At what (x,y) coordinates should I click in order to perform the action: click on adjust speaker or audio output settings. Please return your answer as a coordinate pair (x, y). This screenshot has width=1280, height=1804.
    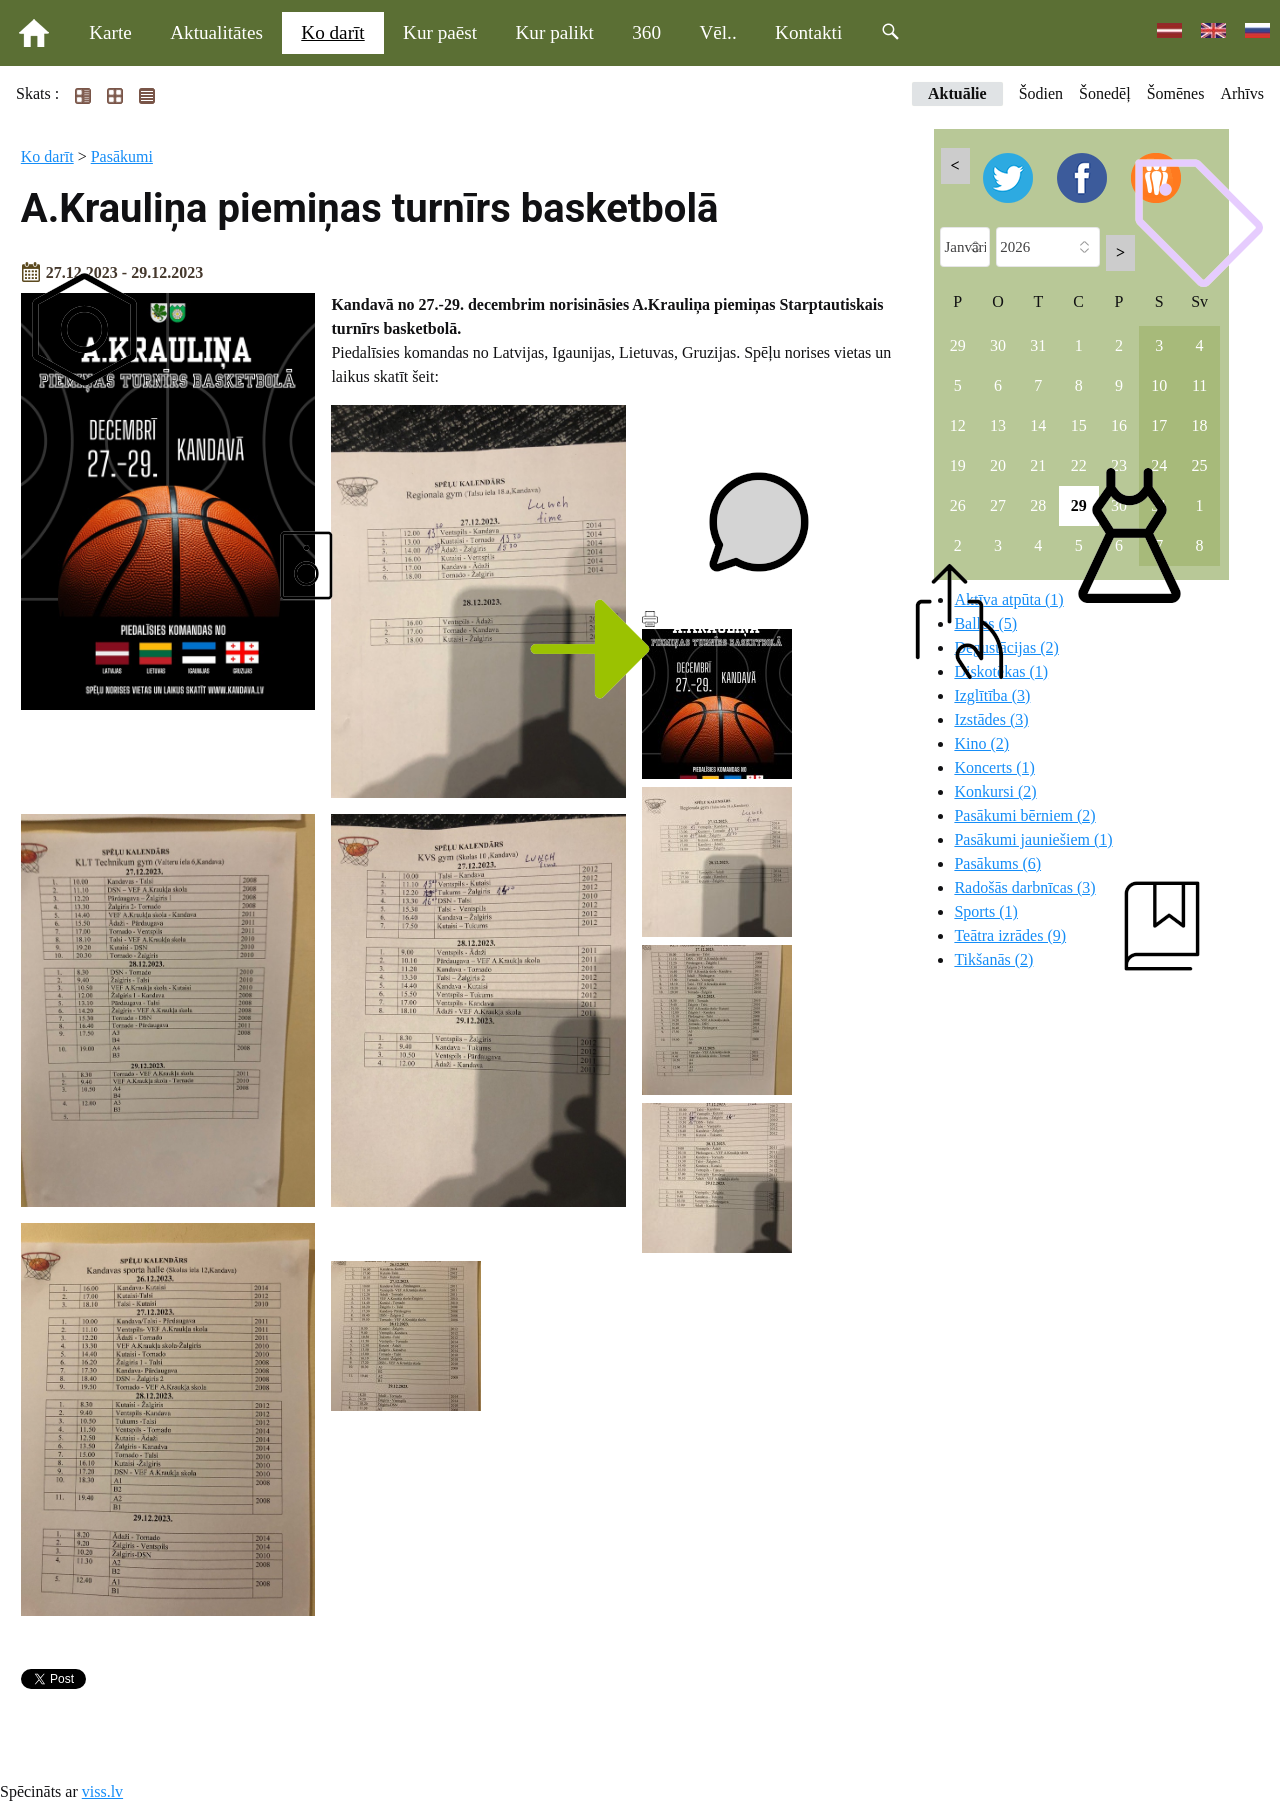
    Looking at the image, I should click on (306, 565).